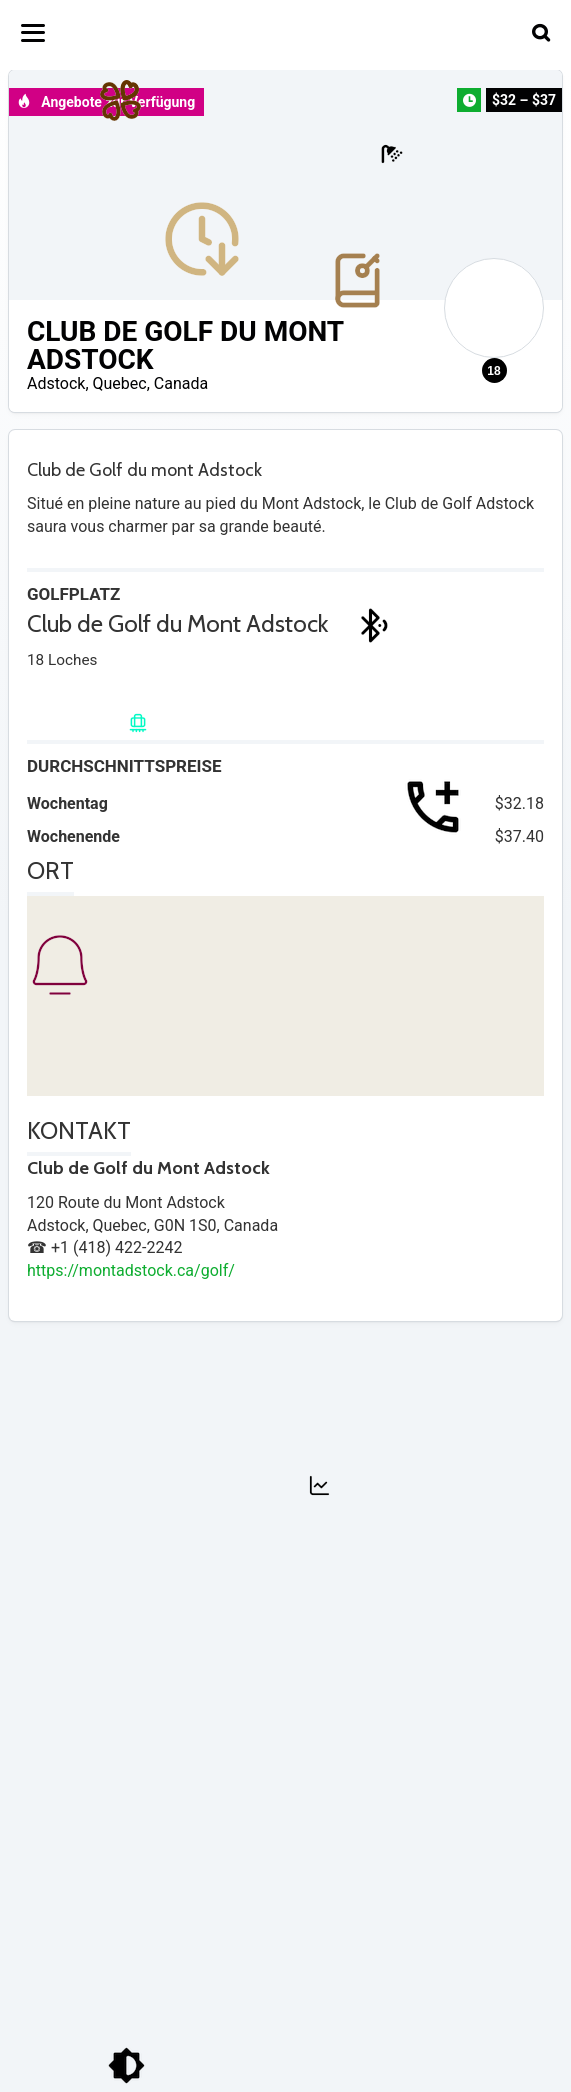 The image size is (571, 2092). I want to click on add a new contact to your phone, so click(433, 807).